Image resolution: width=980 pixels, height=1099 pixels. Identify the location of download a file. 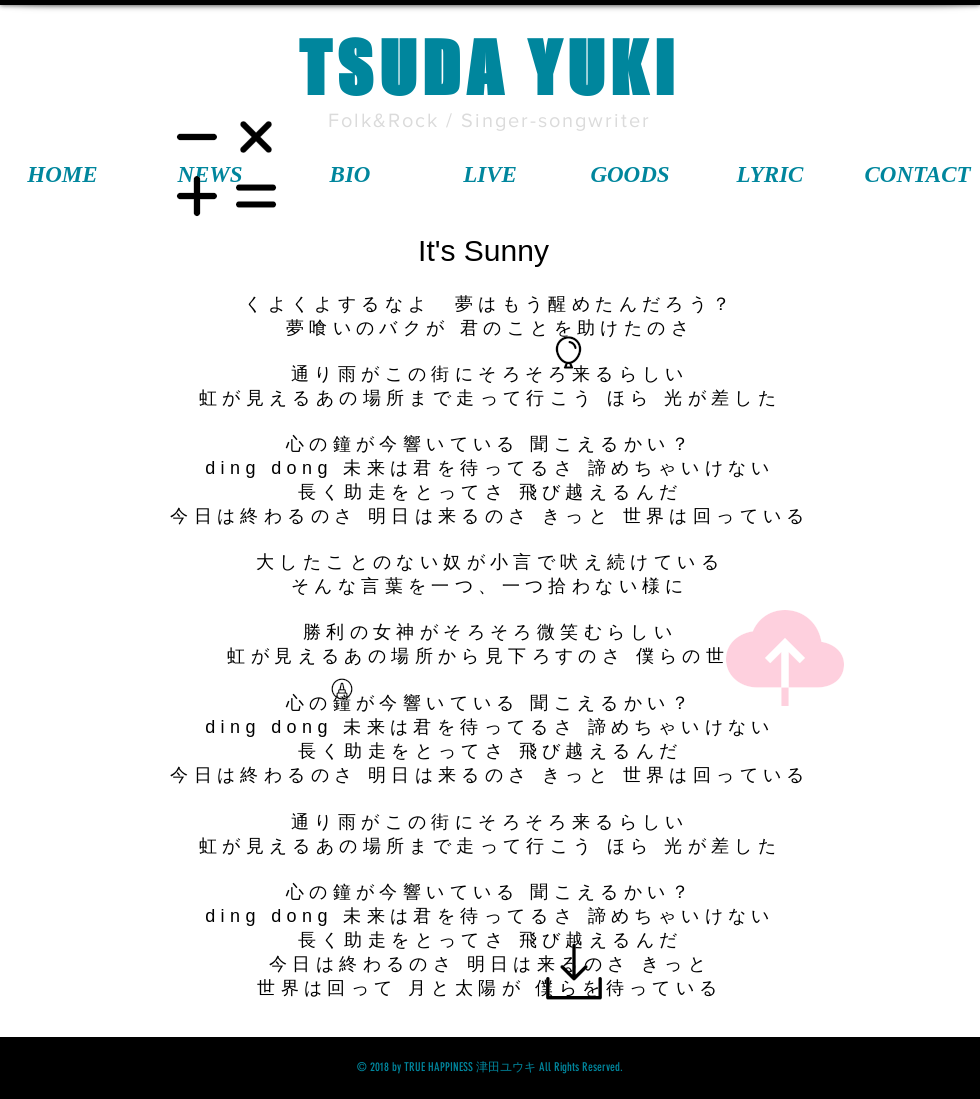
(574, 974).